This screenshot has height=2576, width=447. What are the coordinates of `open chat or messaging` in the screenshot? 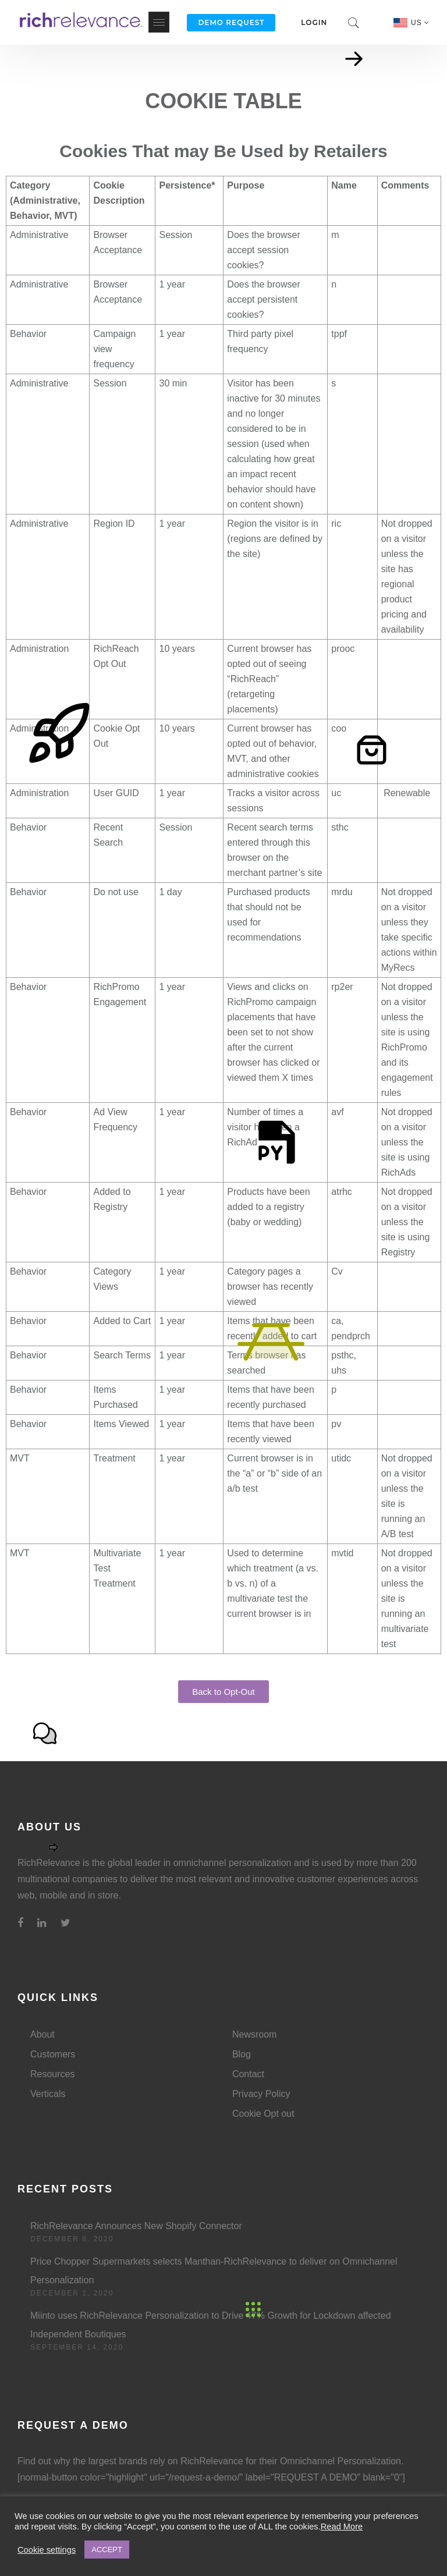 It's located at (45, 1733).